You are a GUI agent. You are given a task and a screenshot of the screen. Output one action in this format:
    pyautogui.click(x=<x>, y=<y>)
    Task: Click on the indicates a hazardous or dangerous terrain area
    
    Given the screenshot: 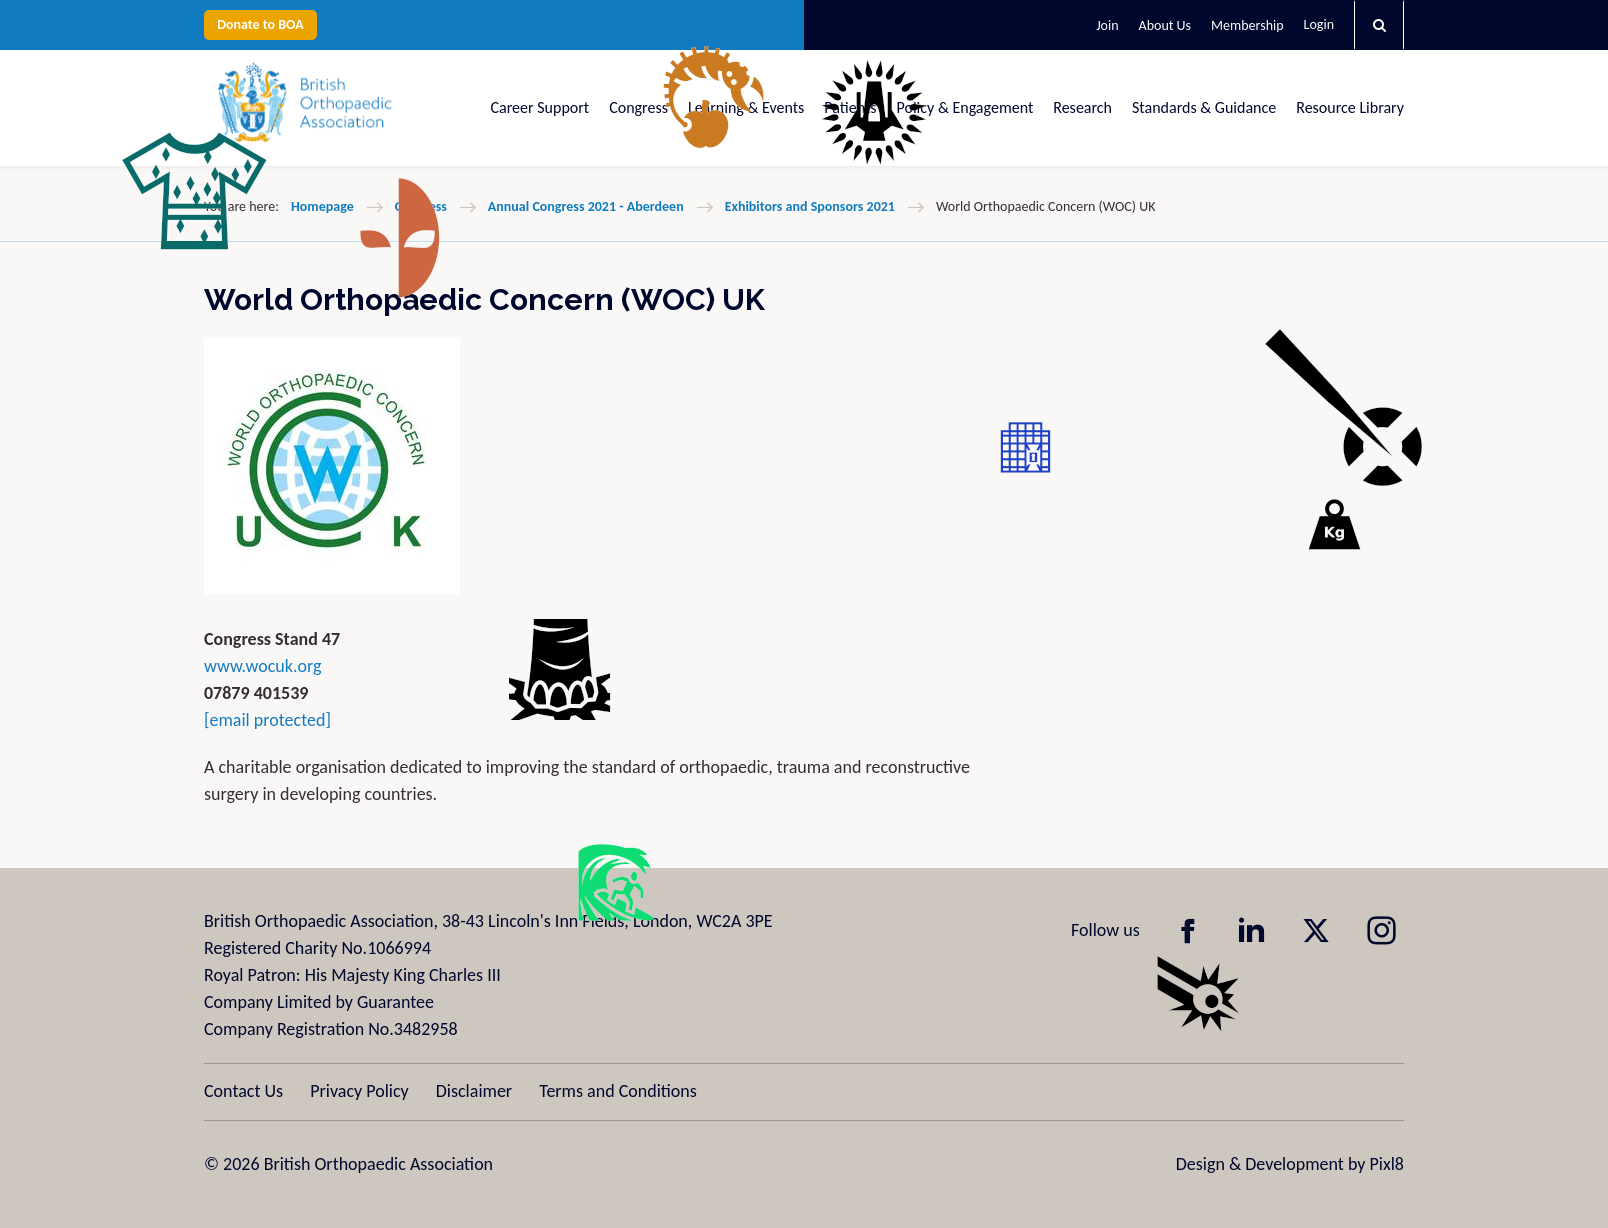 What is the action you would take?
    pyautogui.click(x=873, y=112)
    